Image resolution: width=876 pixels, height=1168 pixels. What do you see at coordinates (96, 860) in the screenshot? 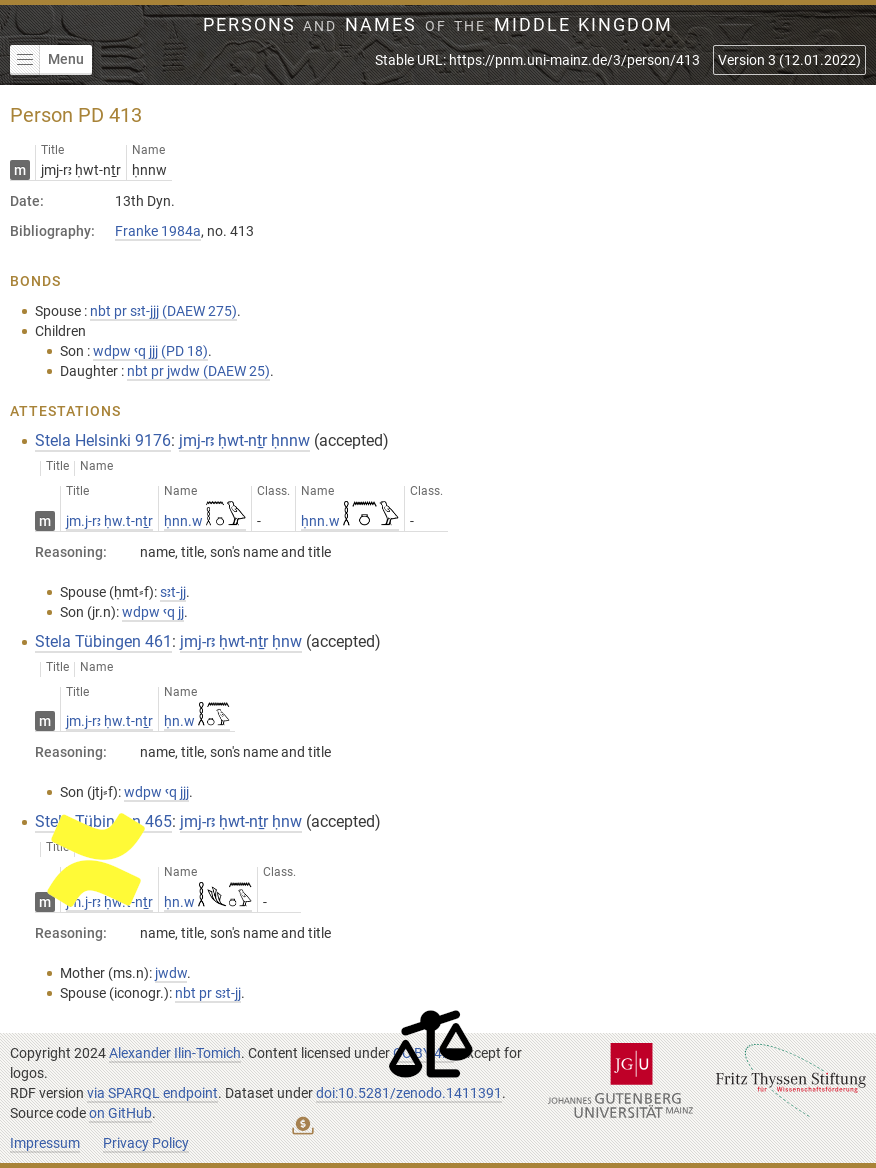
I see `open Confluence workspace` at bounding box center [96, 860].